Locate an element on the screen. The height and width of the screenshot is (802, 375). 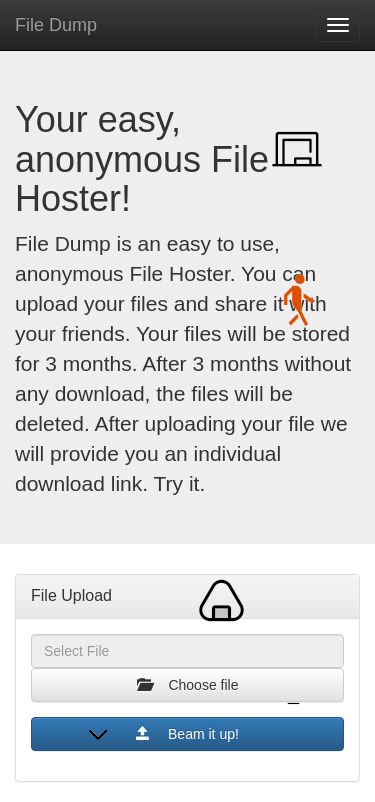
get walking directions is located at coordinates (299, 299).